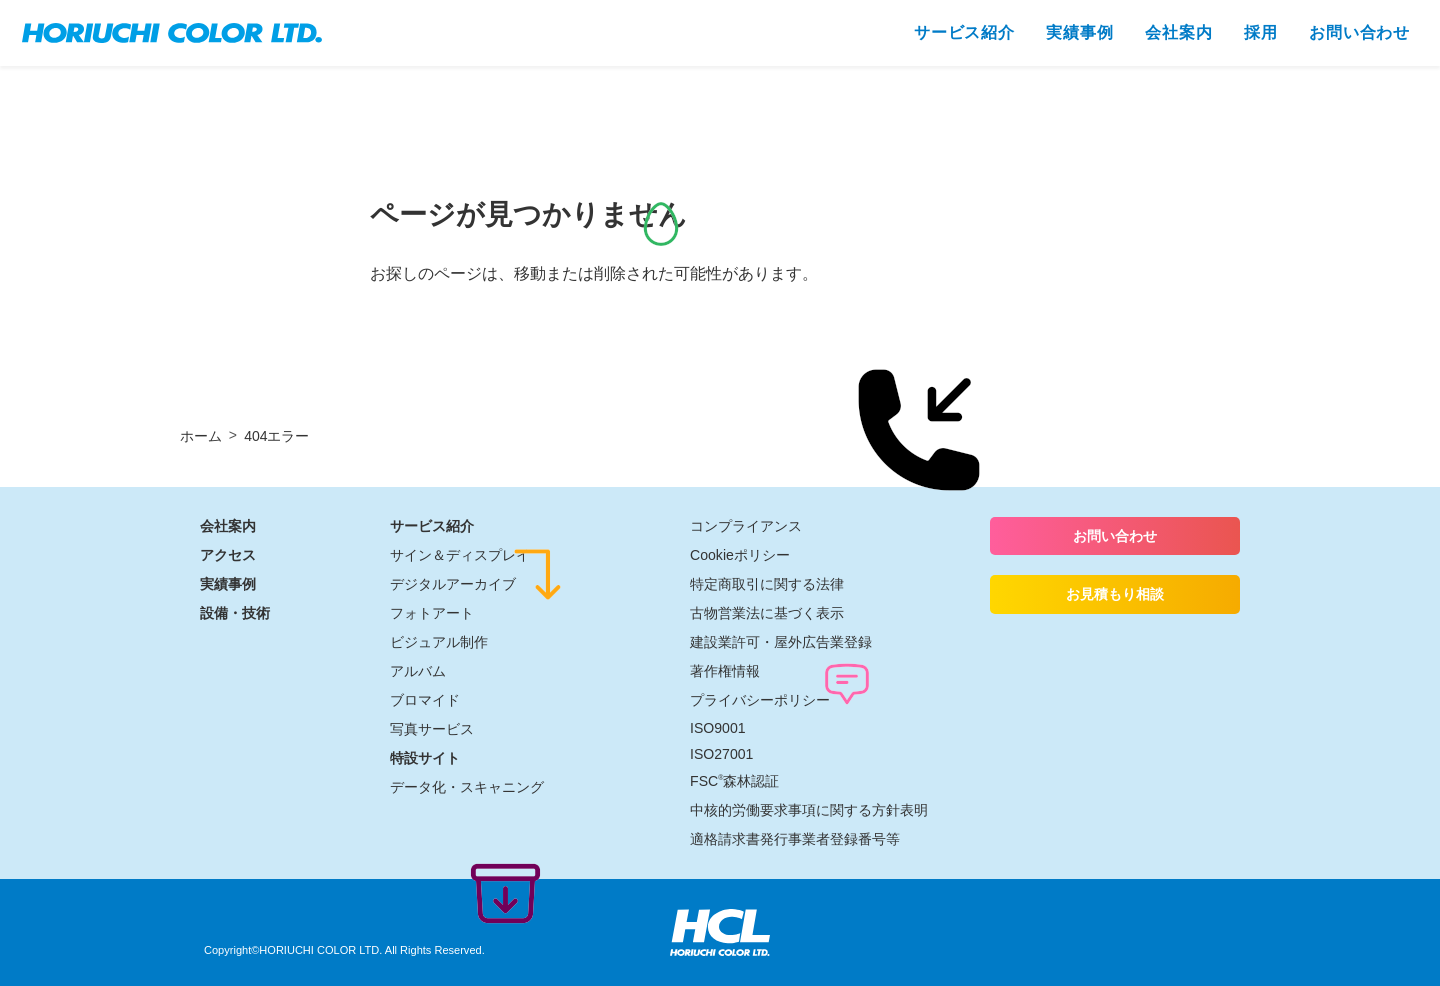 The height and width of the screenshot is (986, 1440). What do you see at coordinates (537, 574) in the screenshot?
I see `turn right then down navigation direction` at bounding box center [537, 574].